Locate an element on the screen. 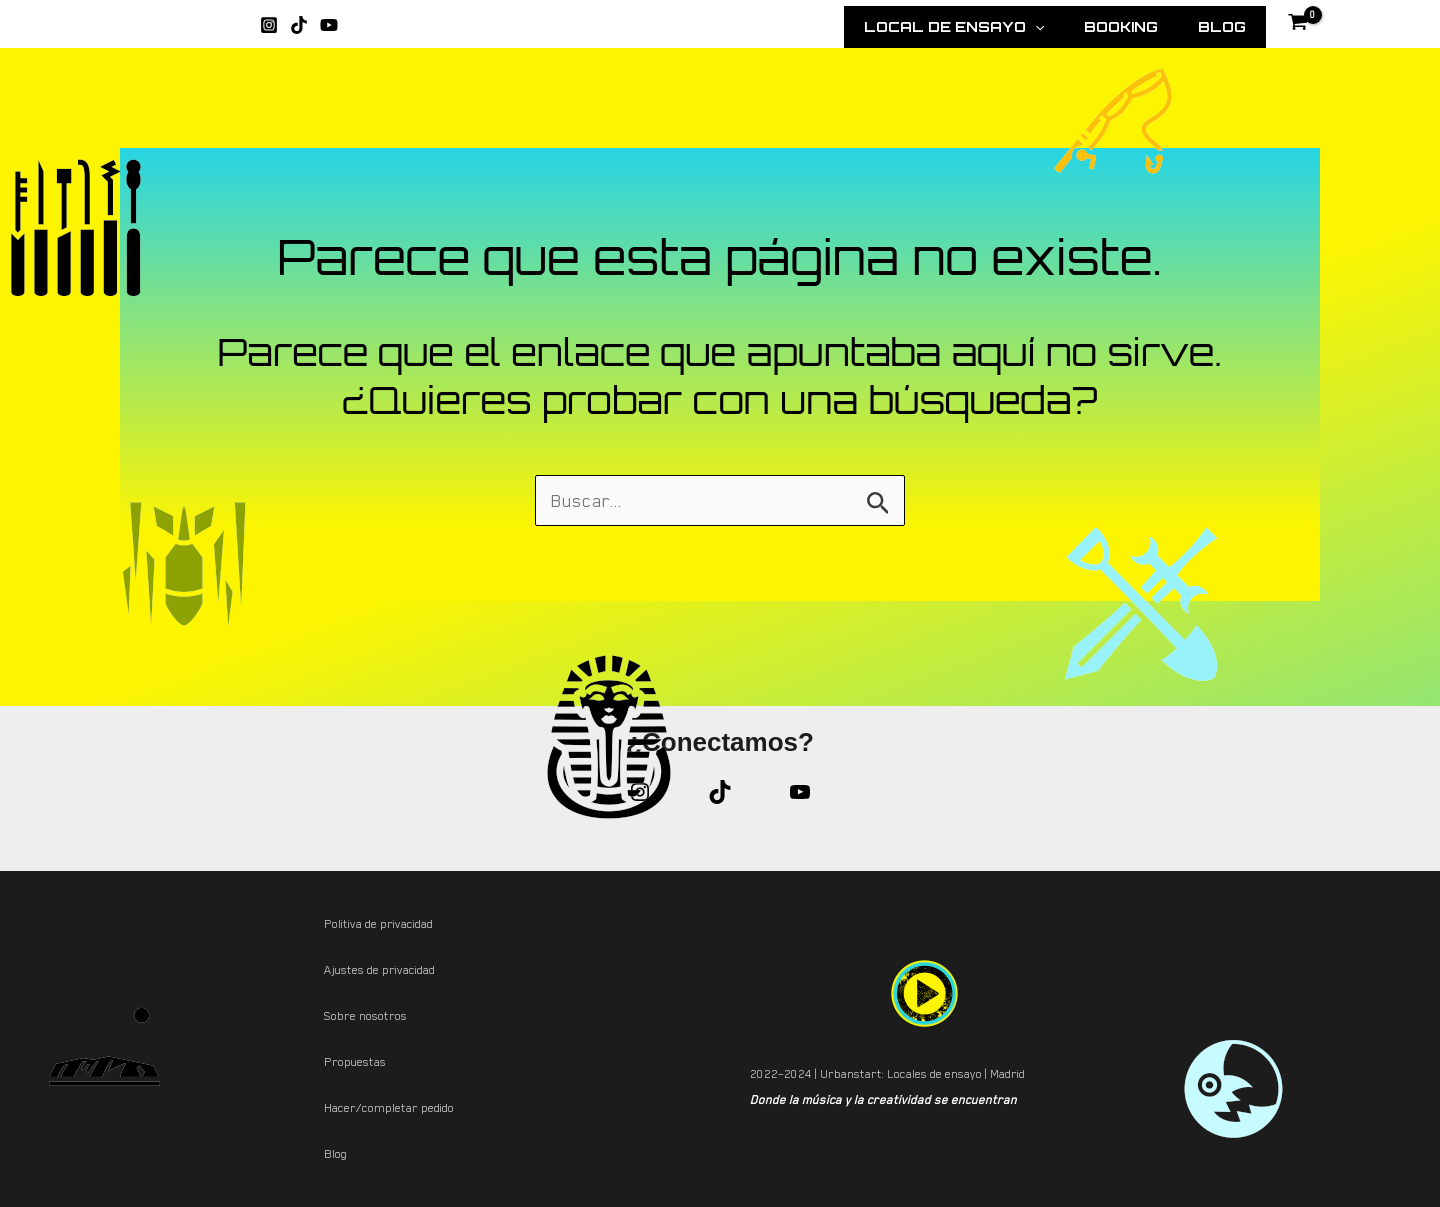 The width and height of the screenshot is (1440, 1207). toggle dark mode or night theme is located at coordinates (1233, 1088).